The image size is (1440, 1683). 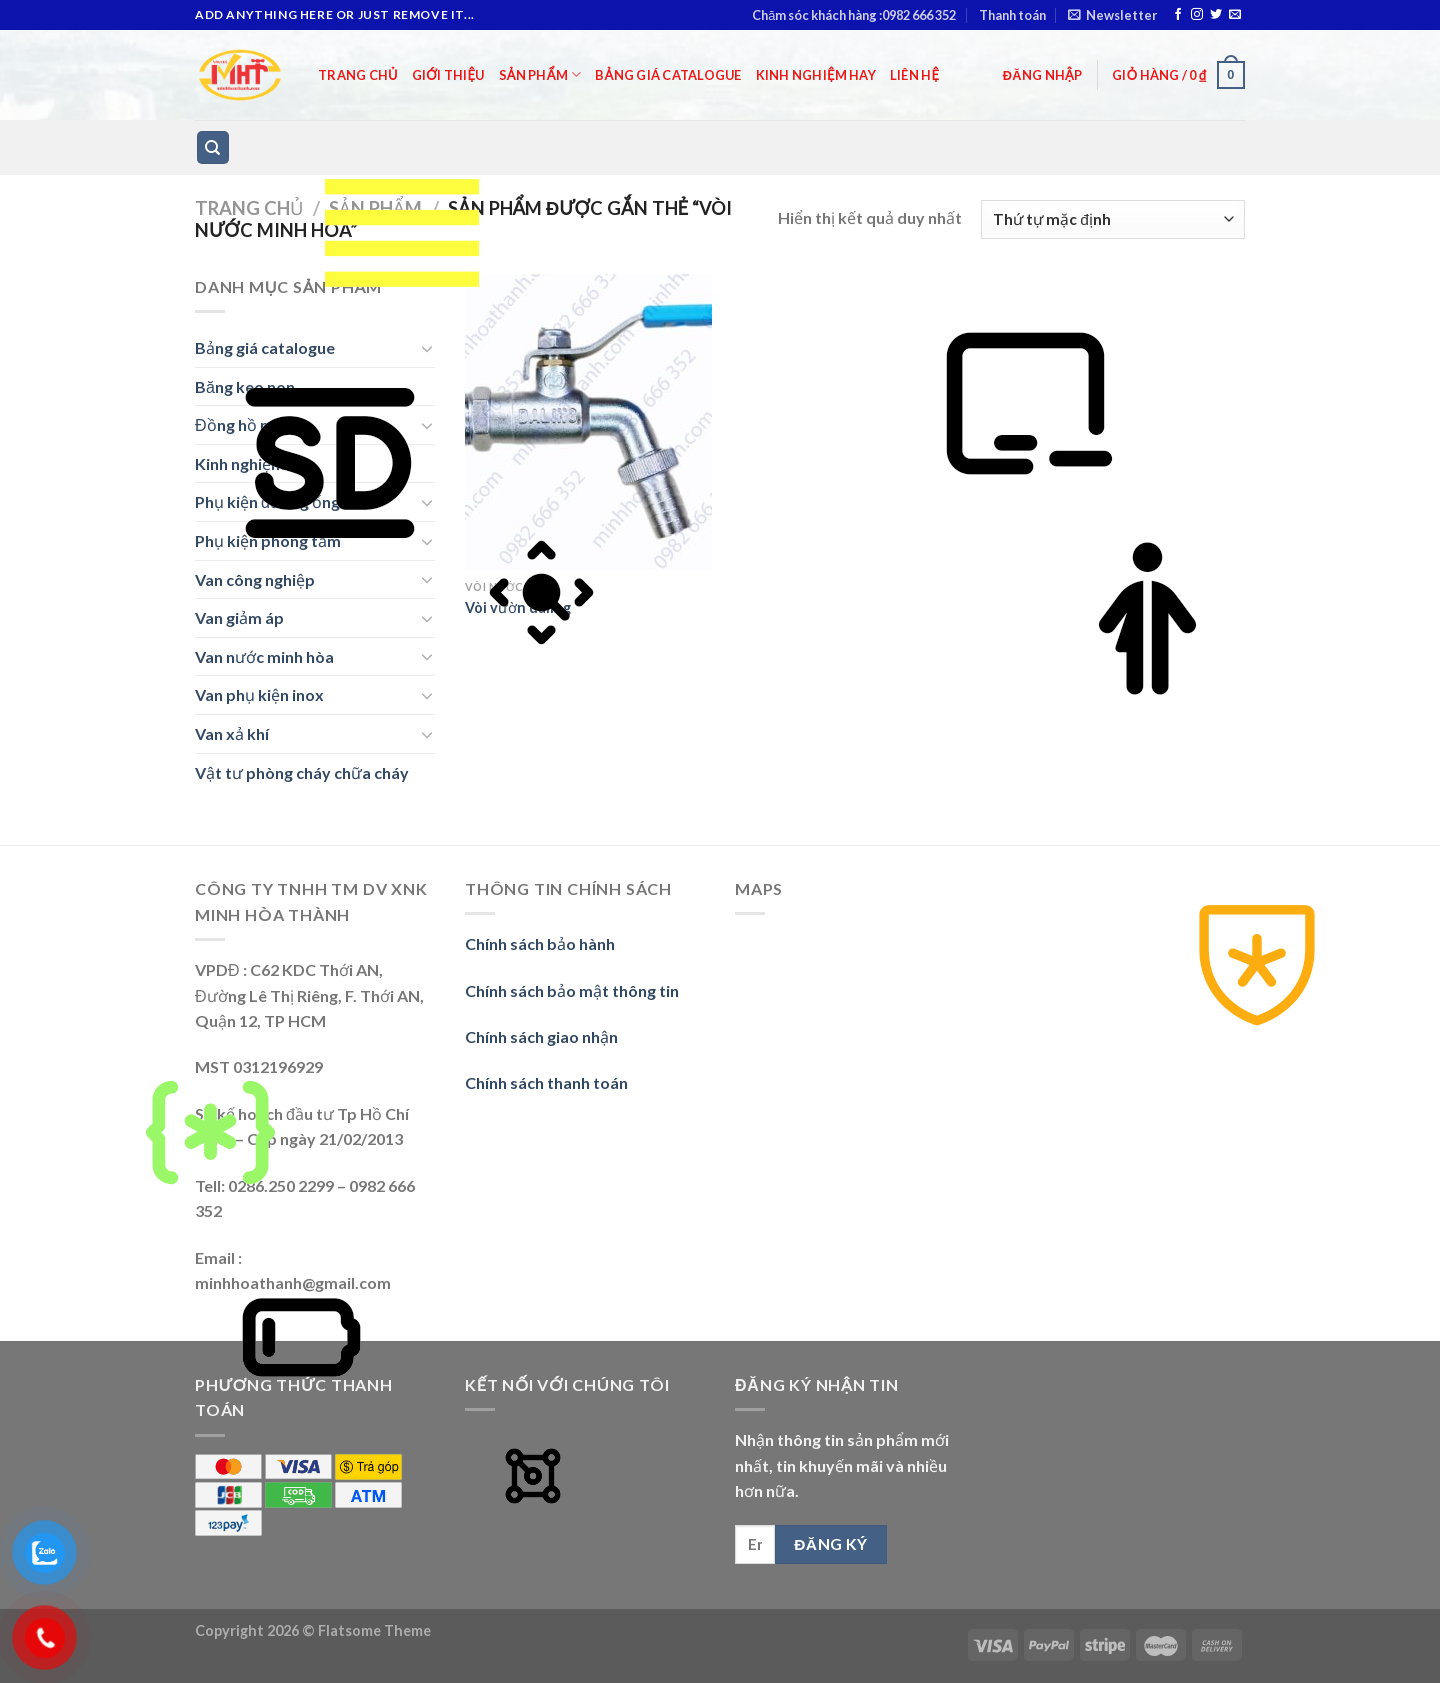 What do you see at coordinates (402, 233) in the screenshot?
I see `switch to list view` at bounding box center [402, 233].